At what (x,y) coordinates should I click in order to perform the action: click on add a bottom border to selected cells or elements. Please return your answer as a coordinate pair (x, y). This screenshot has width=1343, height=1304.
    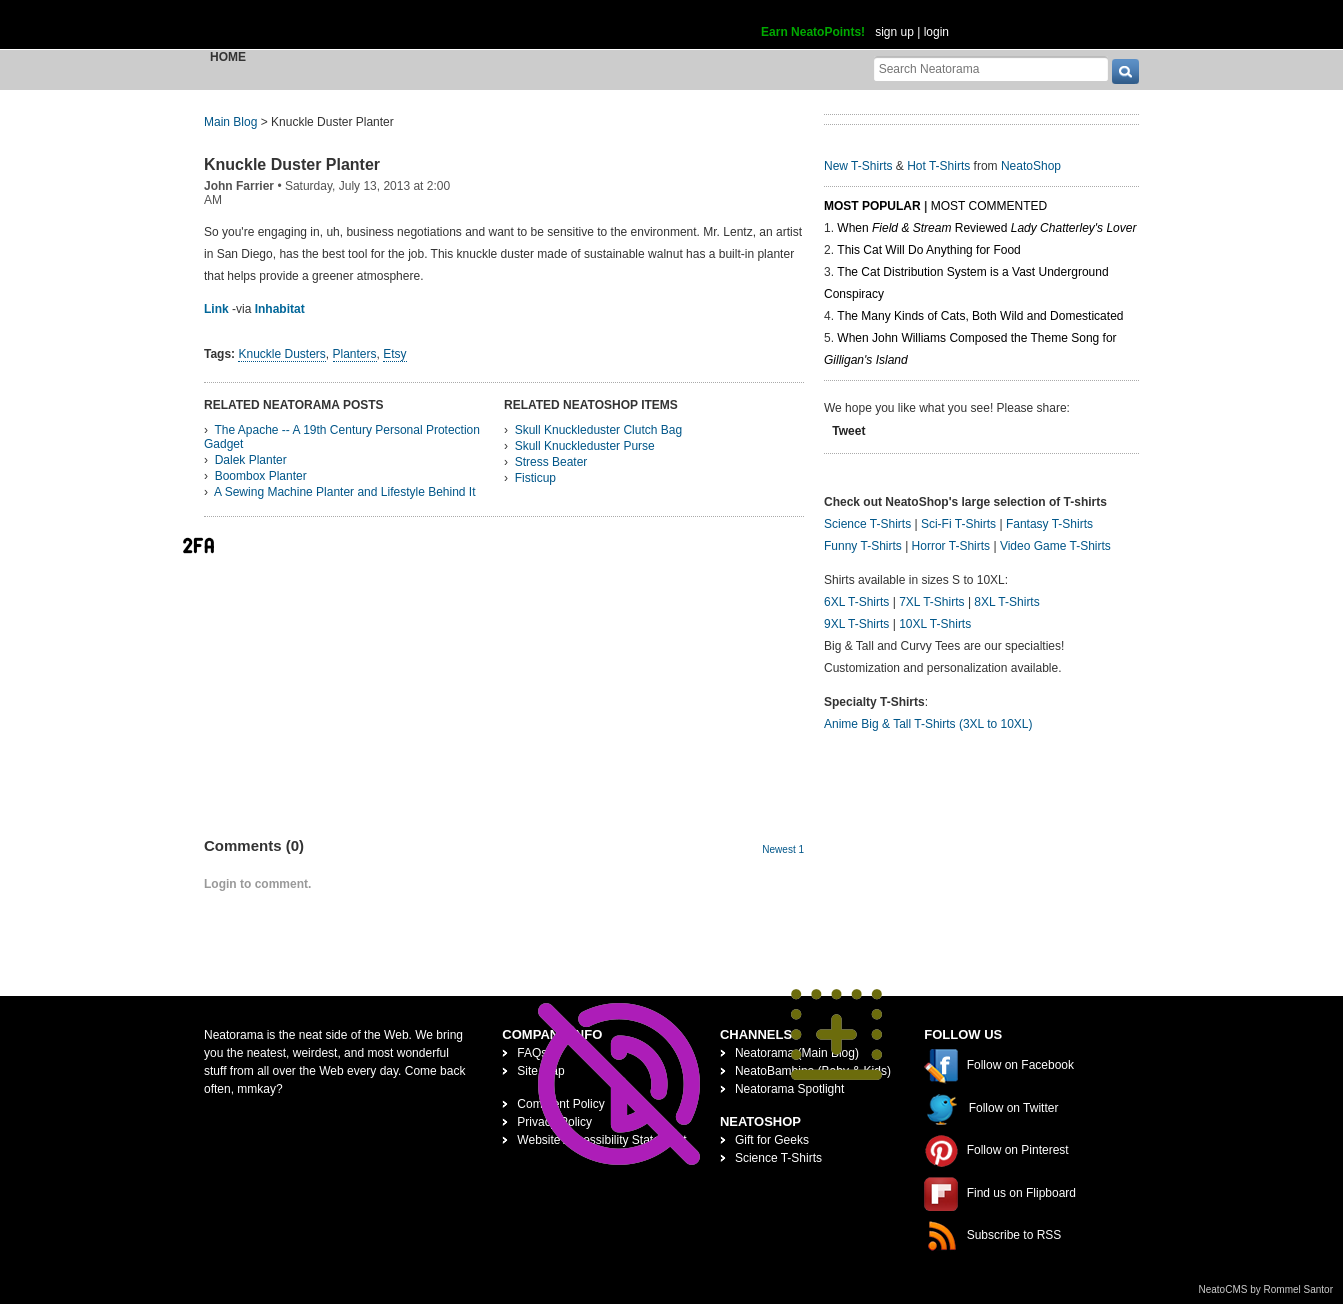
    Looking at the image, I should click on (836, 1034).